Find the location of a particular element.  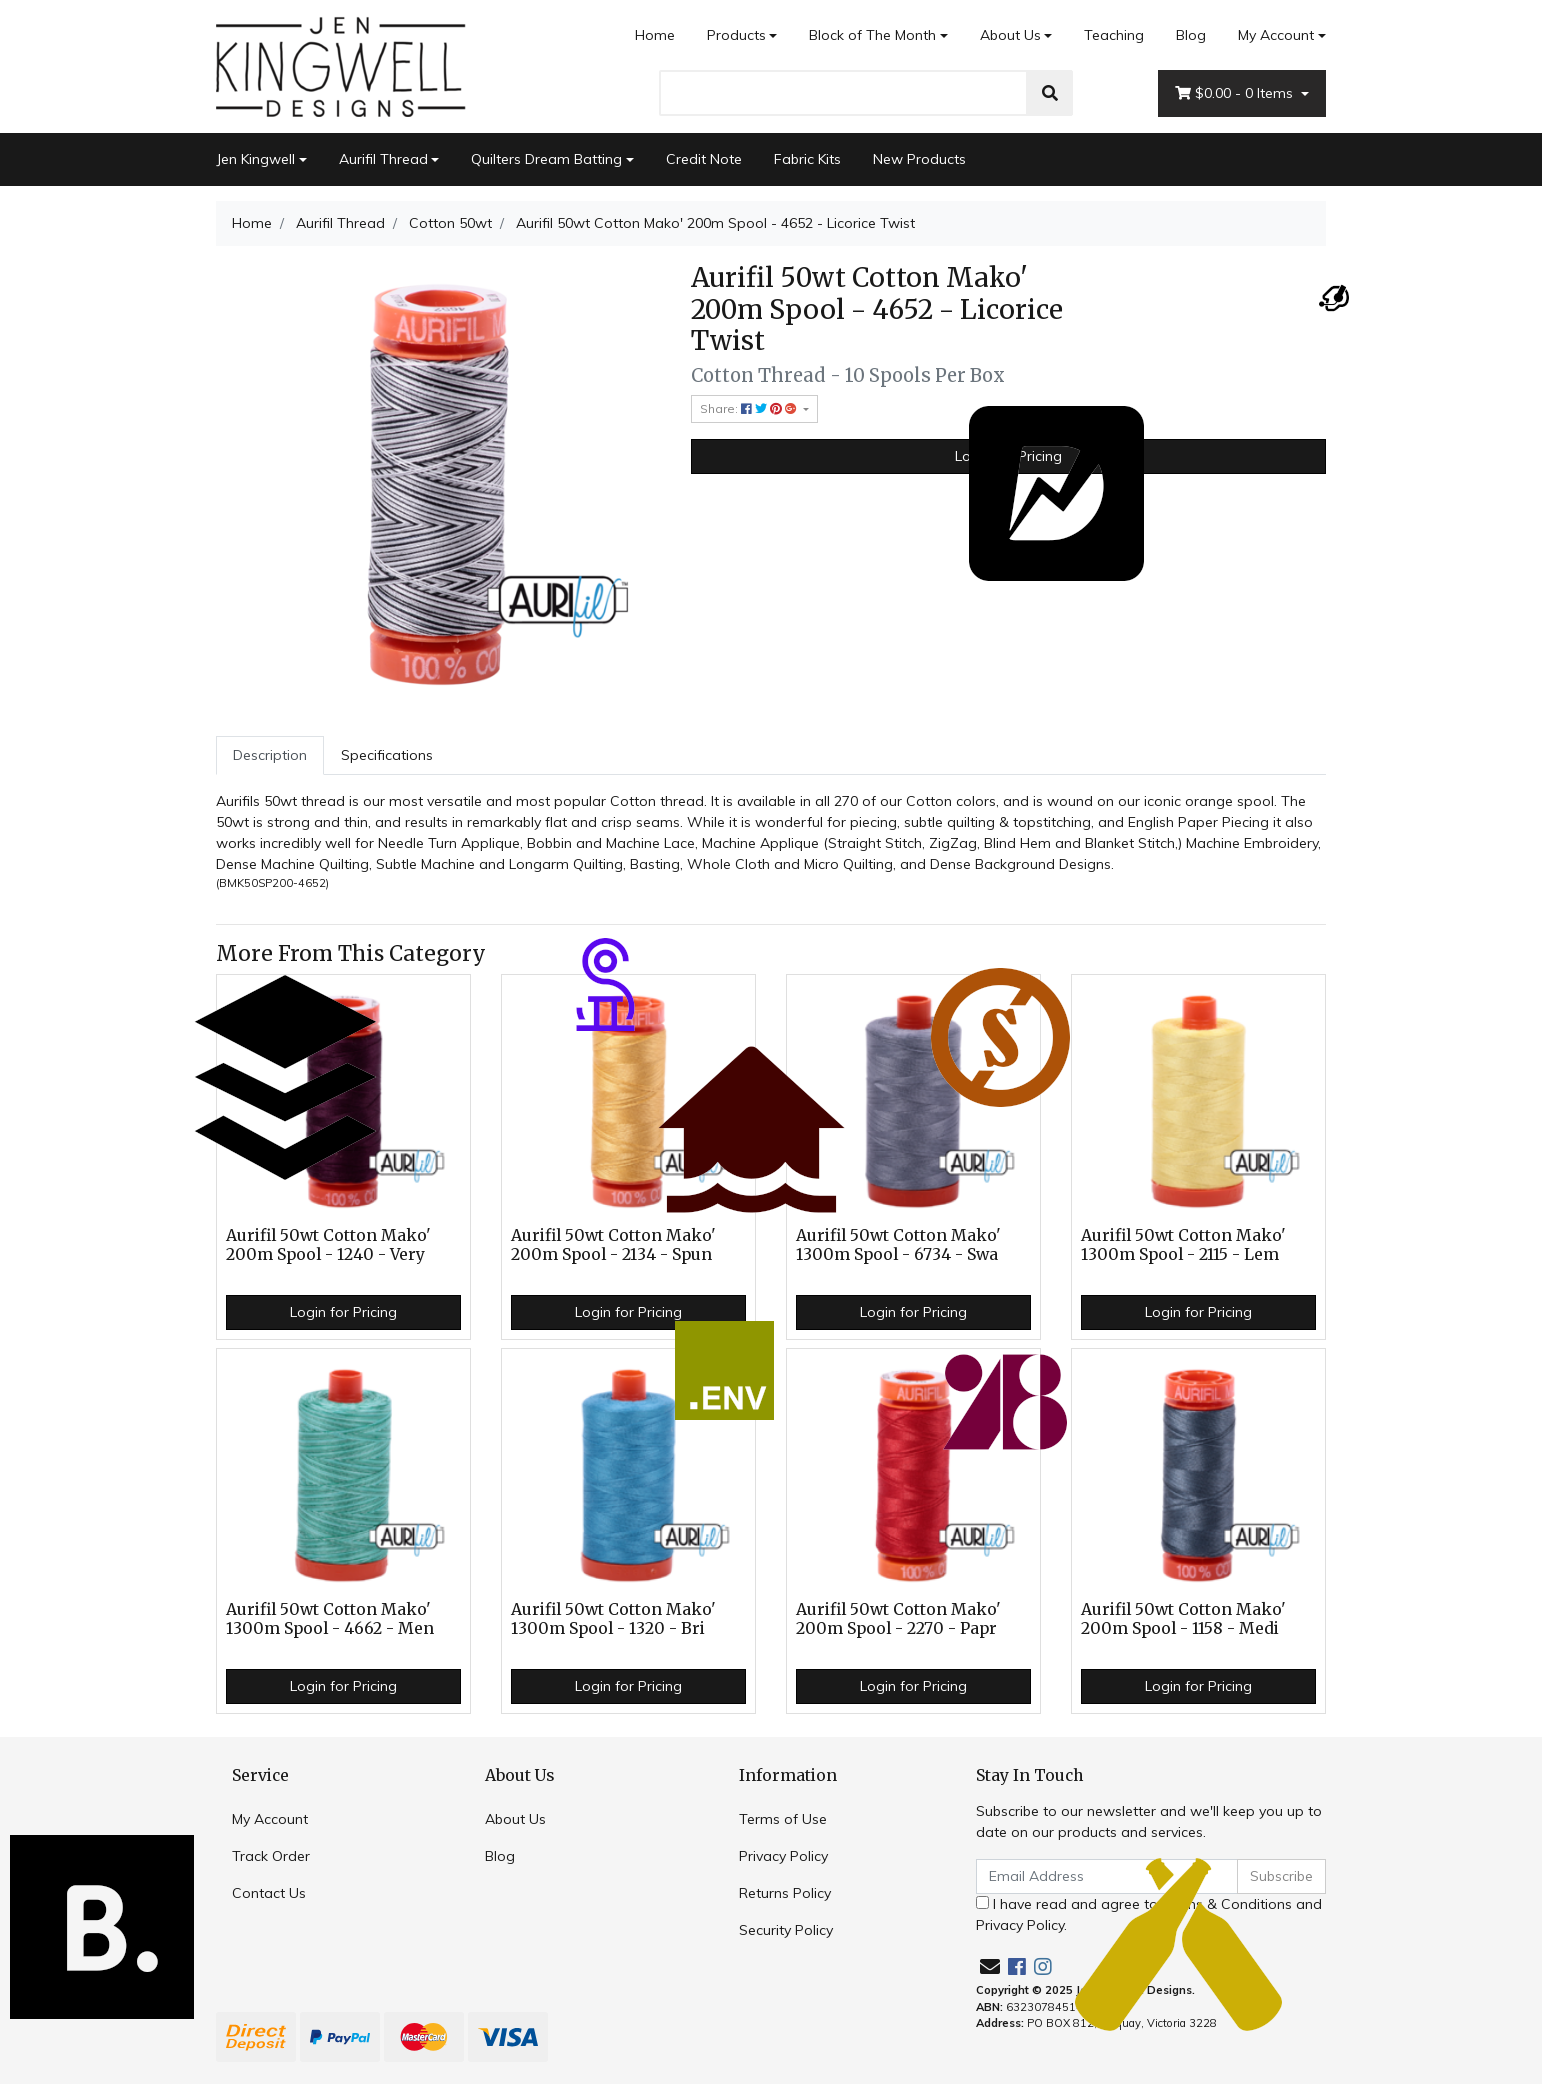

open the Dunzo delivery app is located at coordinates (1056, 493).